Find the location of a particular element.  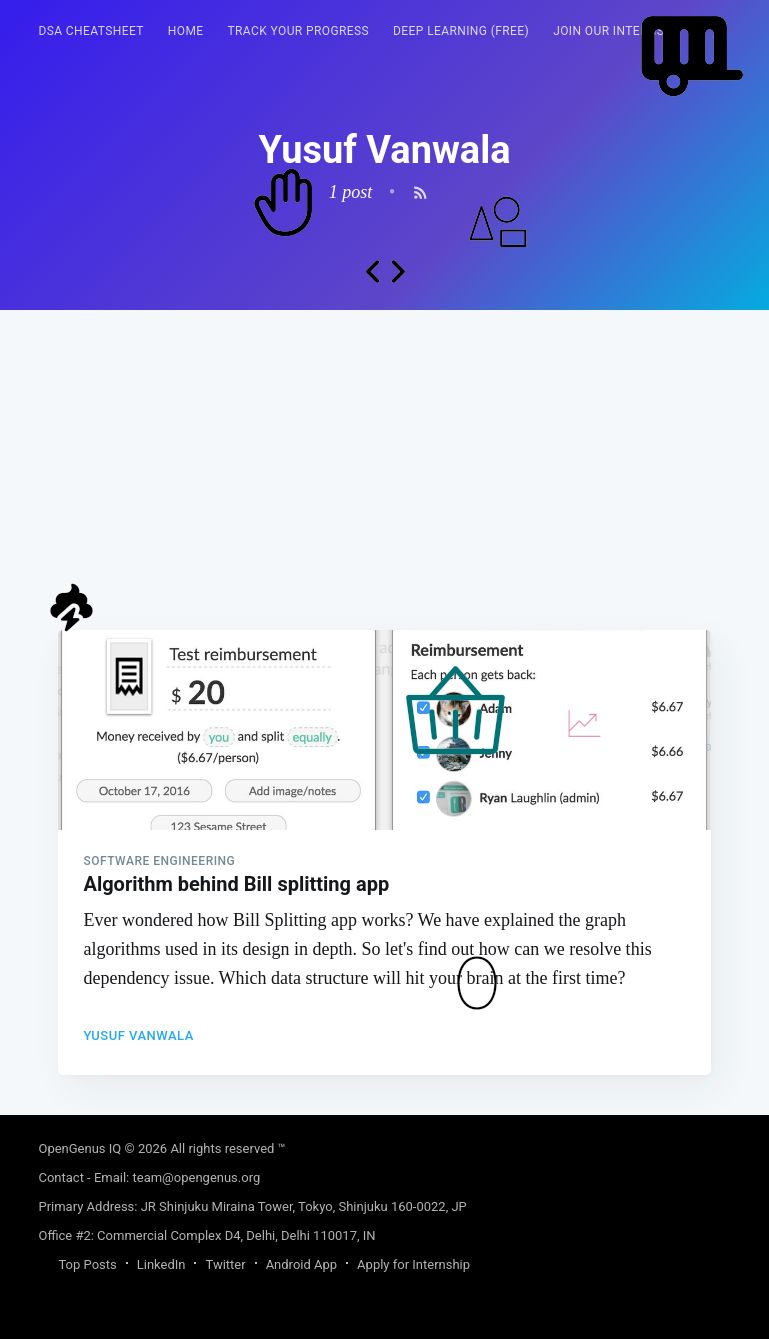

represents the number zero in a numeric input or display is located at coordinates (477, 983).